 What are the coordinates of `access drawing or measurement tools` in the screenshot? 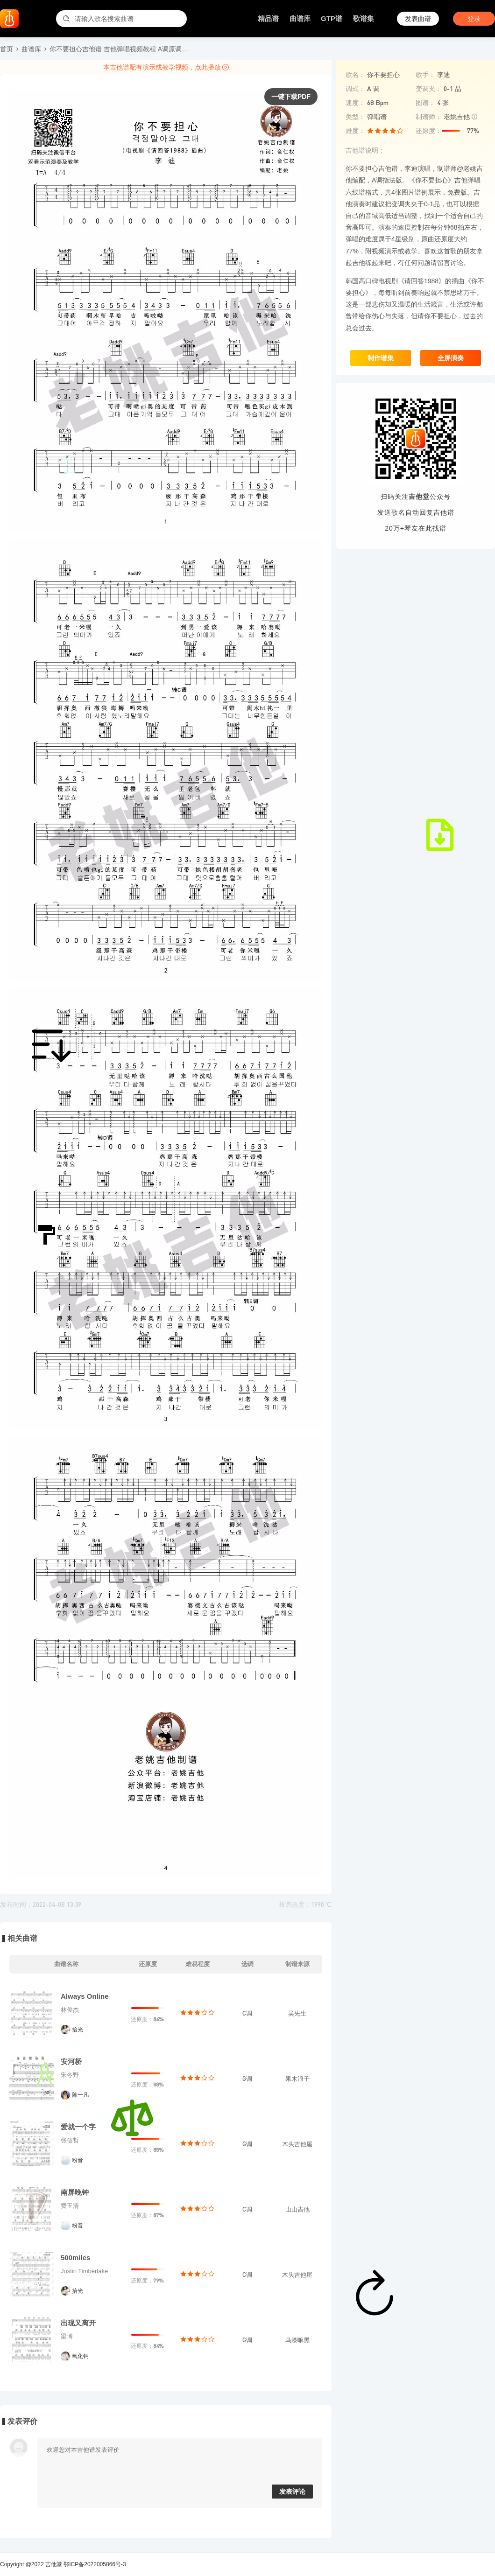 It's located at (44, 2074).